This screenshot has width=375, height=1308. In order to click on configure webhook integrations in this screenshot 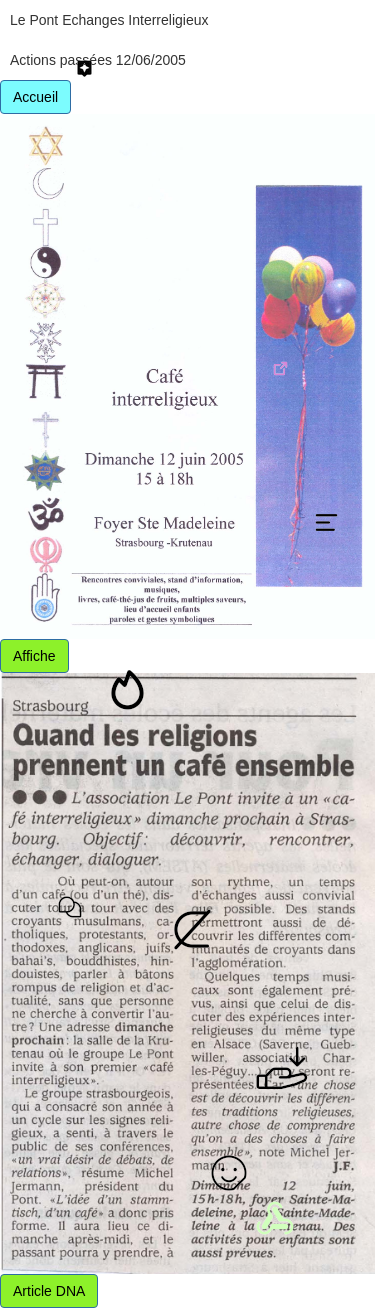, I will do `click(275, 1220)`.